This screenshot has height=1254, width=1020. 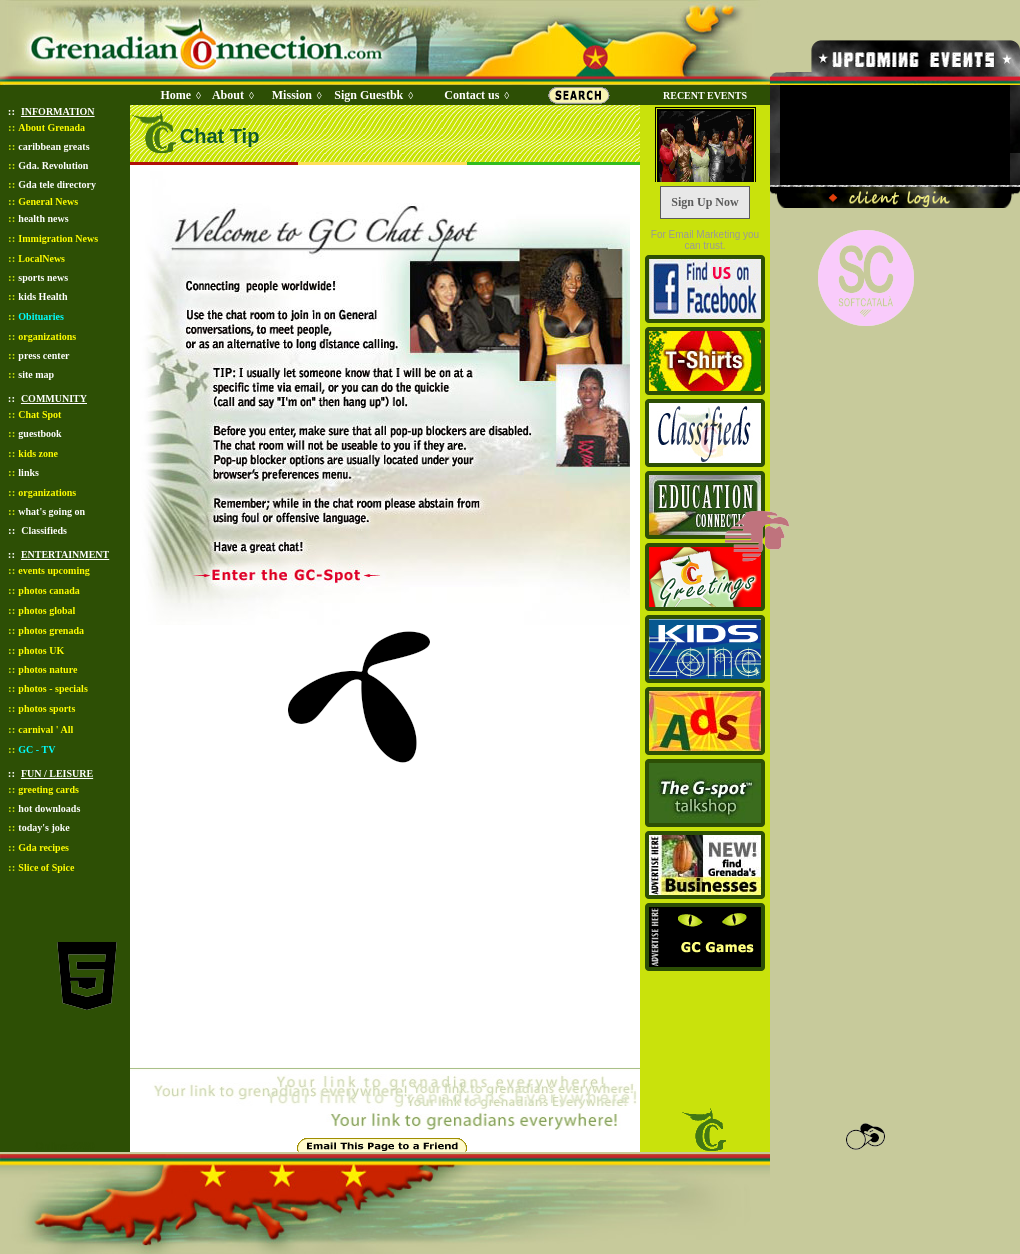 What do you see at coordinates (87, 976) in the screenshot?
I see `indicates content built with HTML5 technology` at bounding box center [87, 976].